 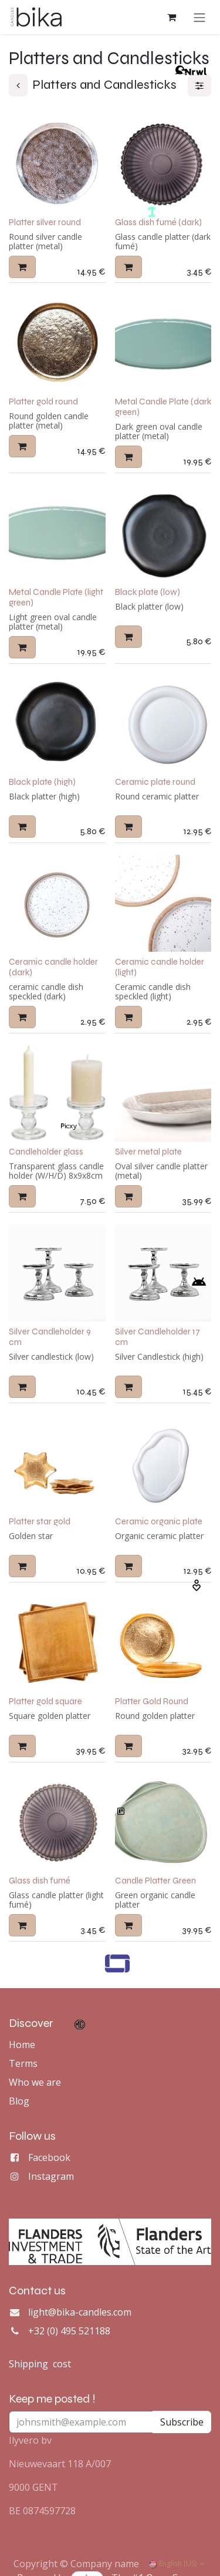 I want to click on android operating system logo, so click(x=199, y=1282).